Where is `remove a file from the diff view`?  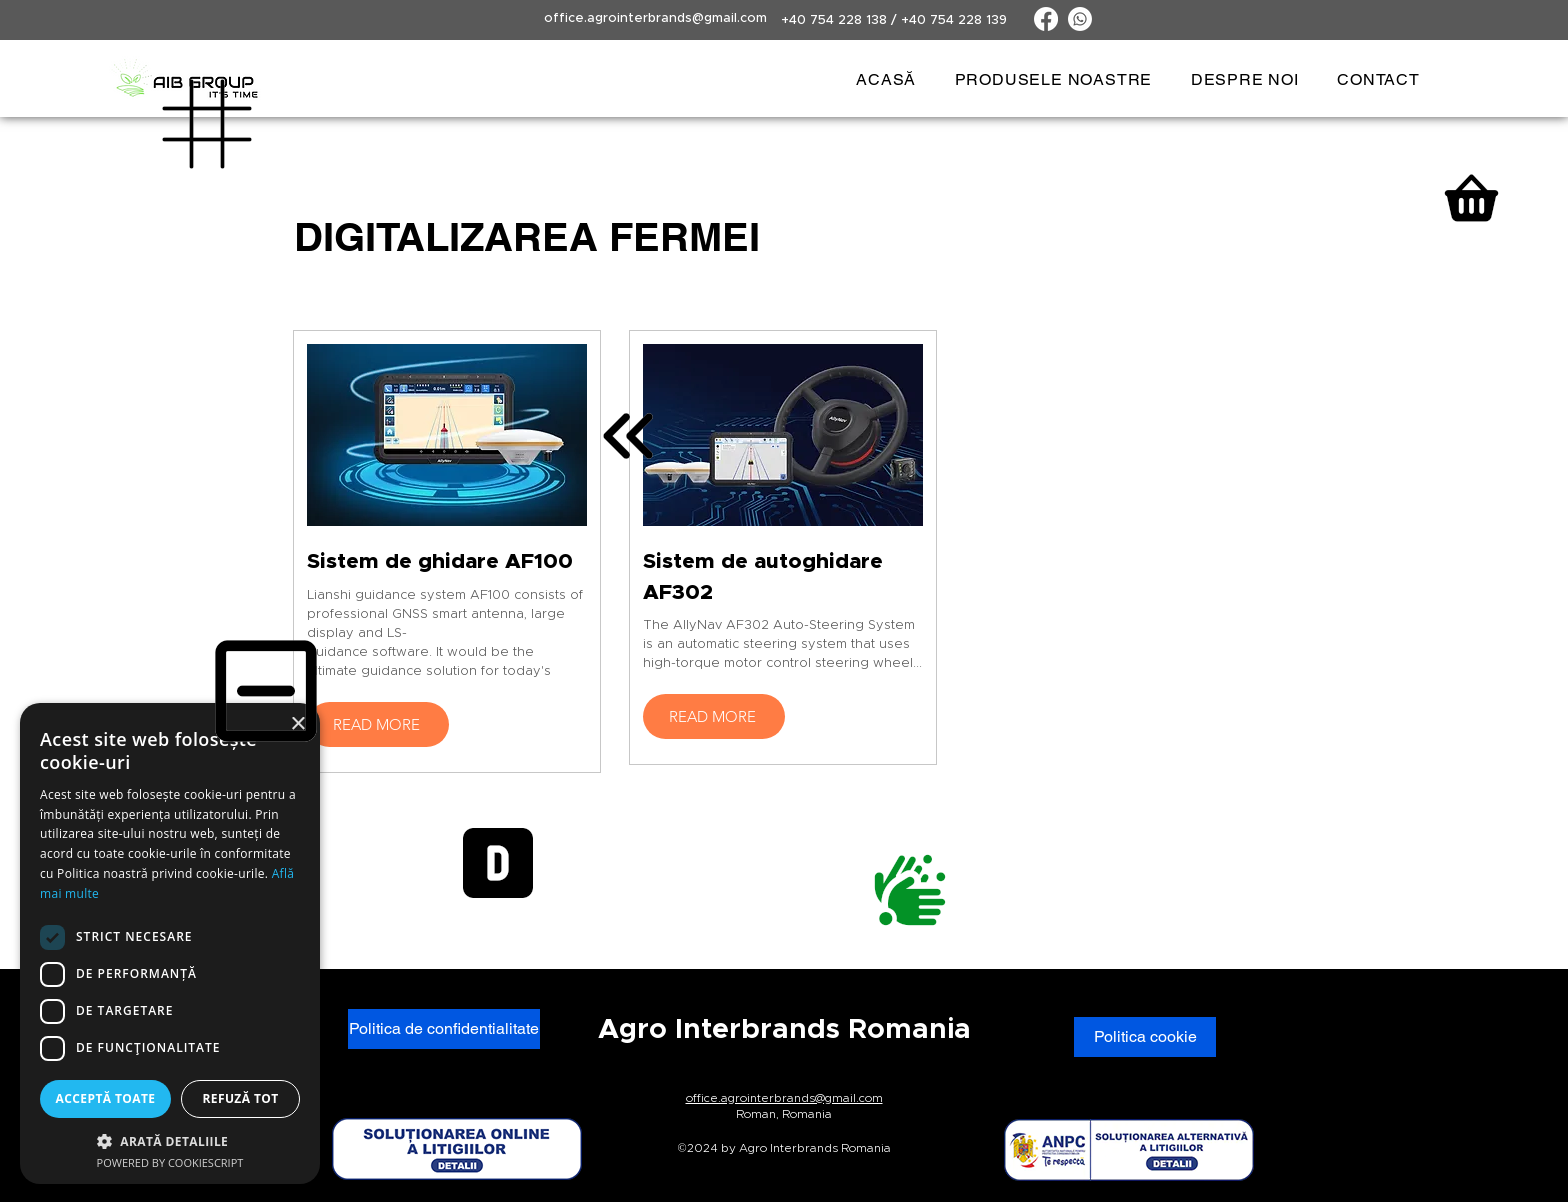 remove a file from the diff view is located at coordinates (266, 691).